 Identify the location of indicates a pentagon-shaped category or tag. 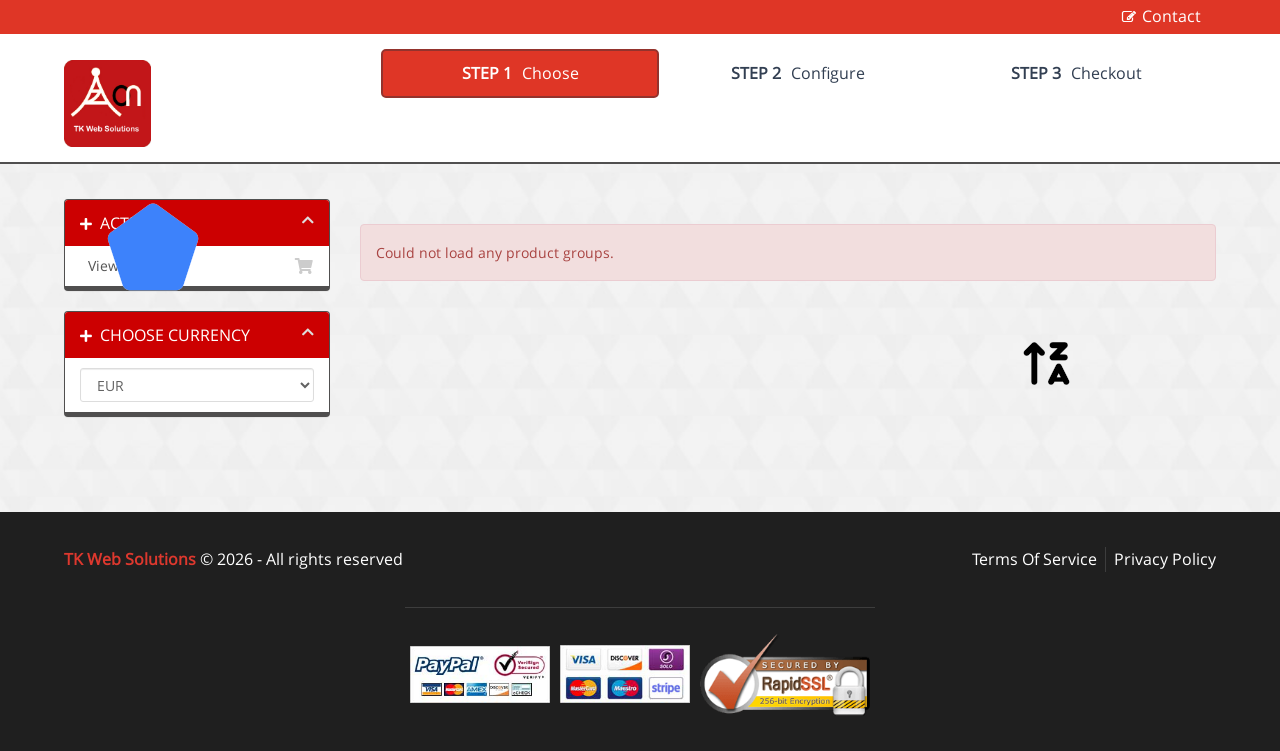
(153, 248).